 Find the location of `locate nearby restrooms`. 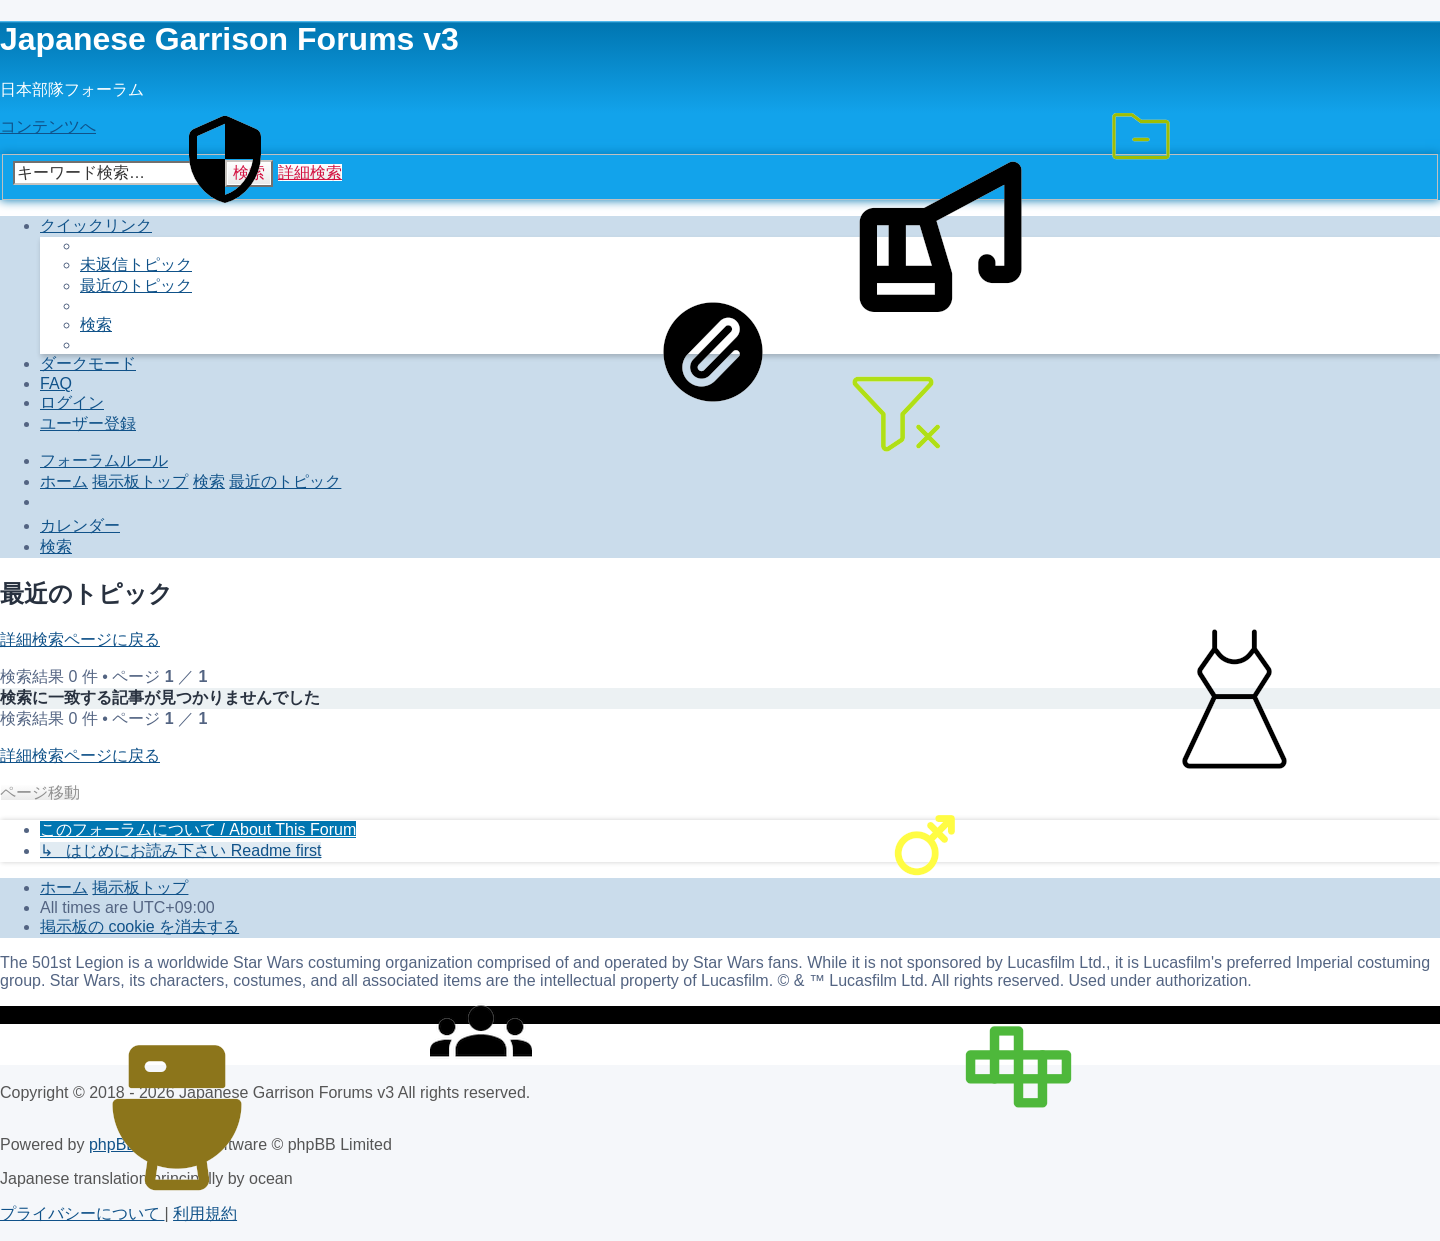

locate nearby restrooms is located at coordinates (177, 1115).